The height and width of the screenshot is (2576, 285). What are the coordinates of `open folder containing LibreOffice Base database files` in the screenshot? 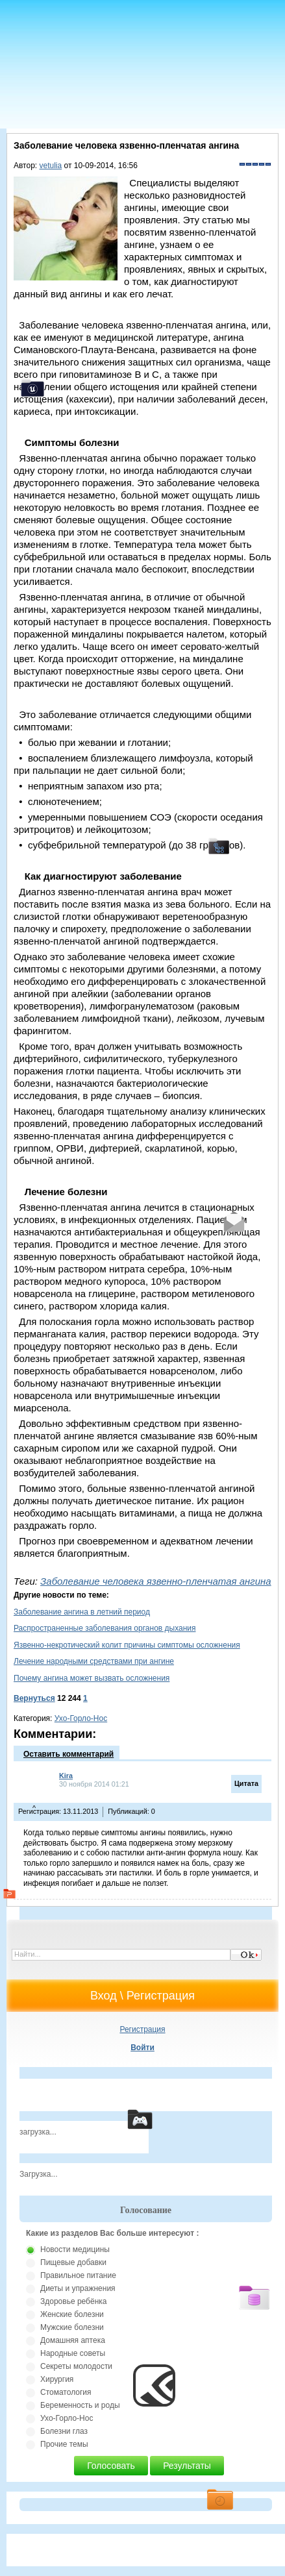 It's located at (254, 2298).